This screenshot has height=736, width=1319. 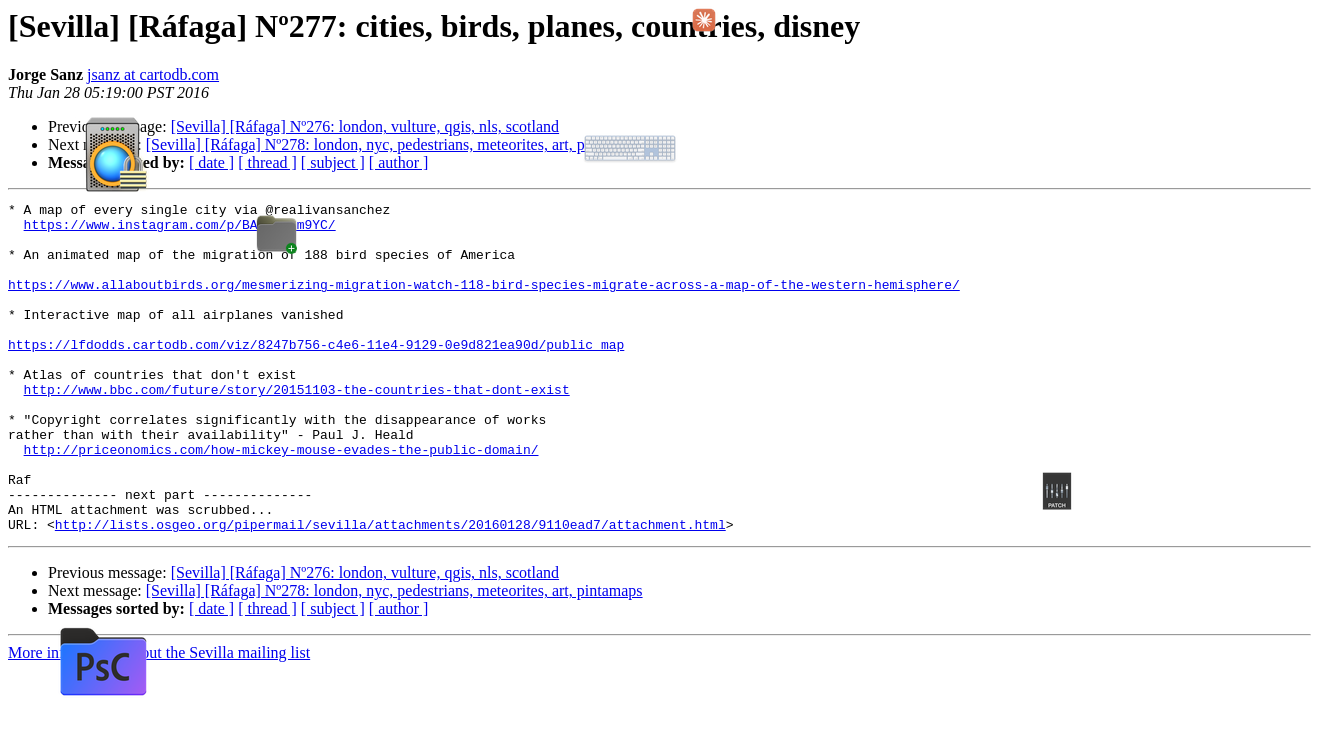 I want to click on open the Claude AI assistant app, so click(x=704, y=20).